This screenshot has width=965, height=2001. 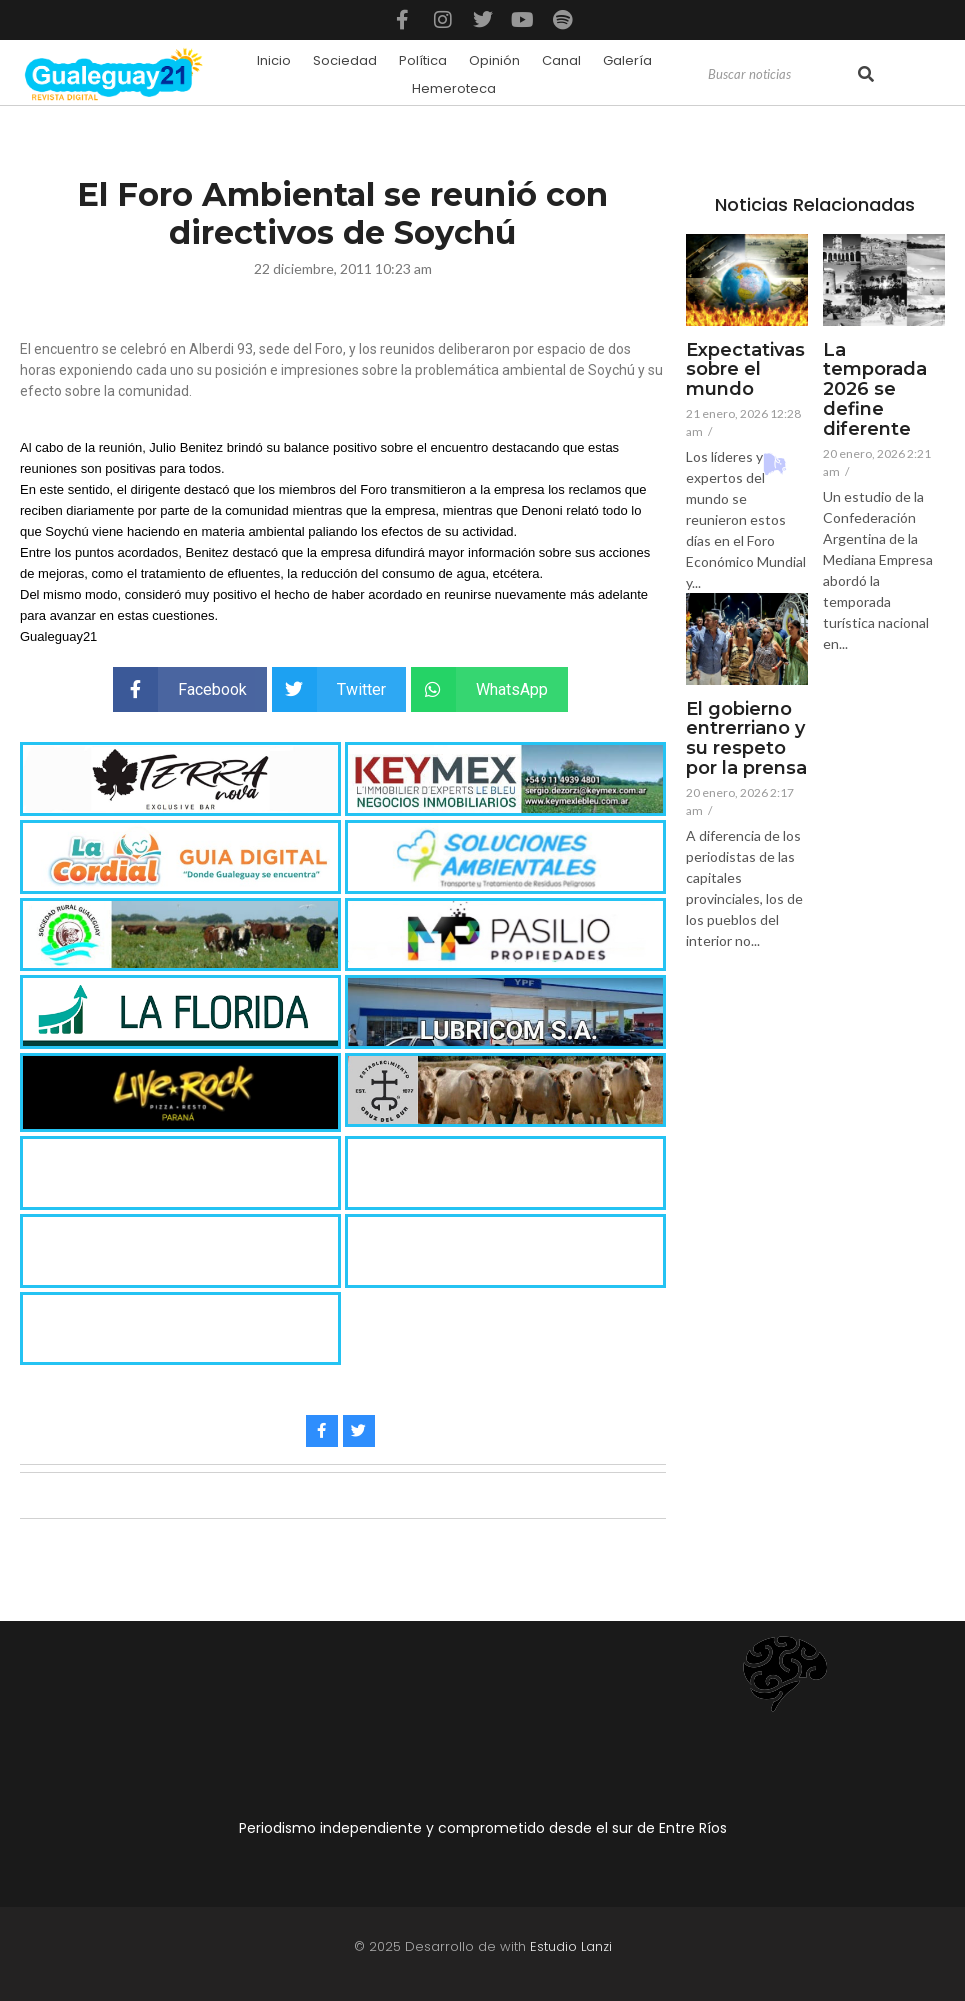 I want to click on access AI or smart features, so click(x=785, y=1672).